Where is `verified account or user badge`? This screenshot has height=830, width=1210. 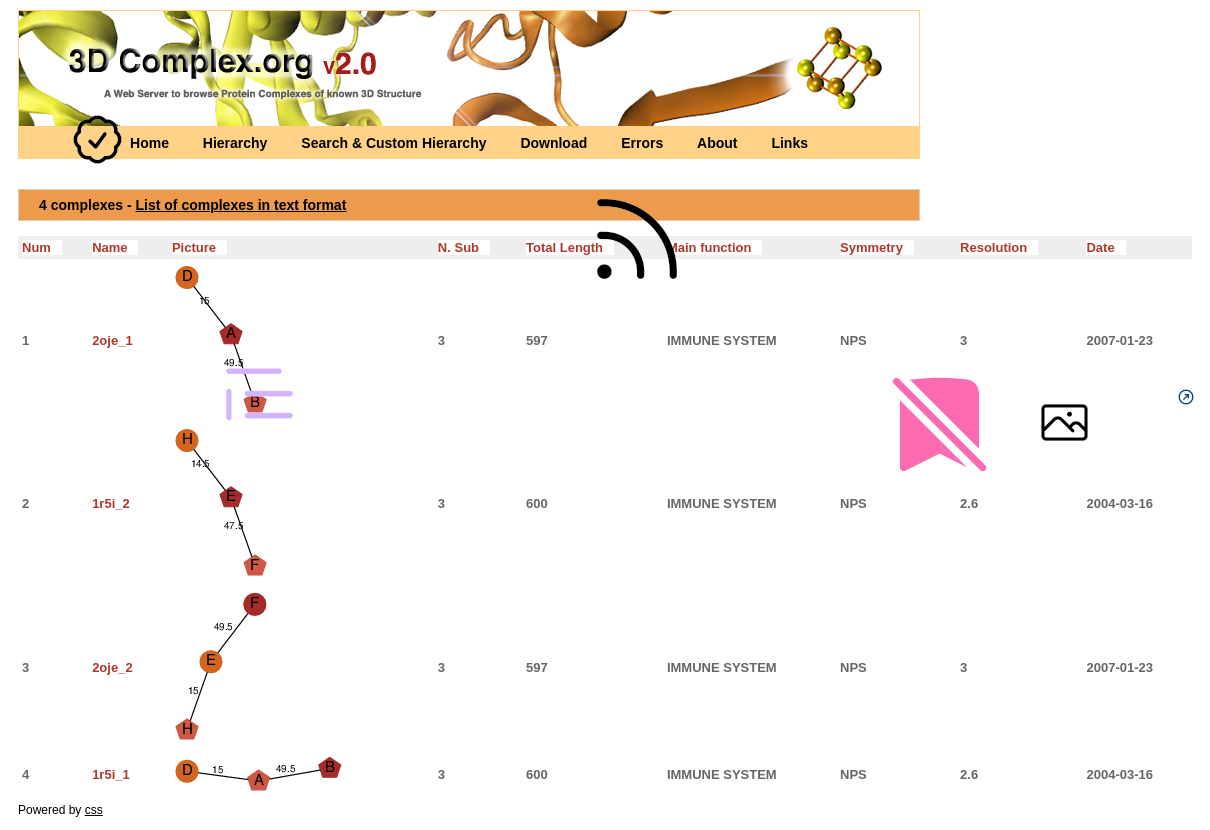 verified account or user badge is located at coordinates (97, 139).